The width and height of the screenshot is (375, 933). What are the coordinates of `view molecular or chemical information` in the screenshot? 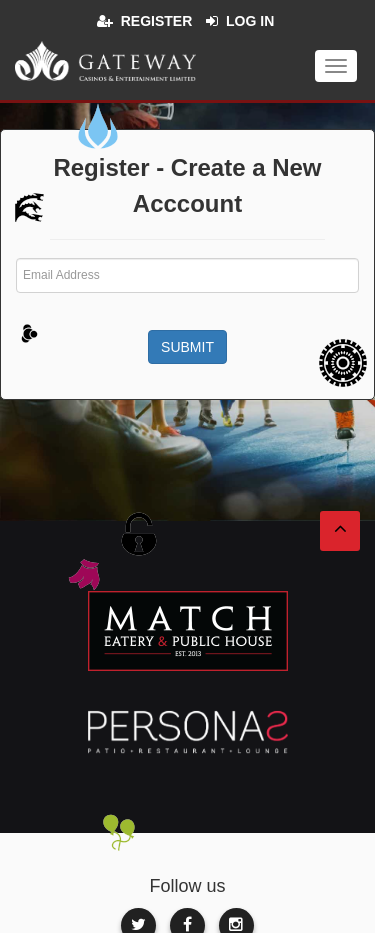 It's located at (29, 333).